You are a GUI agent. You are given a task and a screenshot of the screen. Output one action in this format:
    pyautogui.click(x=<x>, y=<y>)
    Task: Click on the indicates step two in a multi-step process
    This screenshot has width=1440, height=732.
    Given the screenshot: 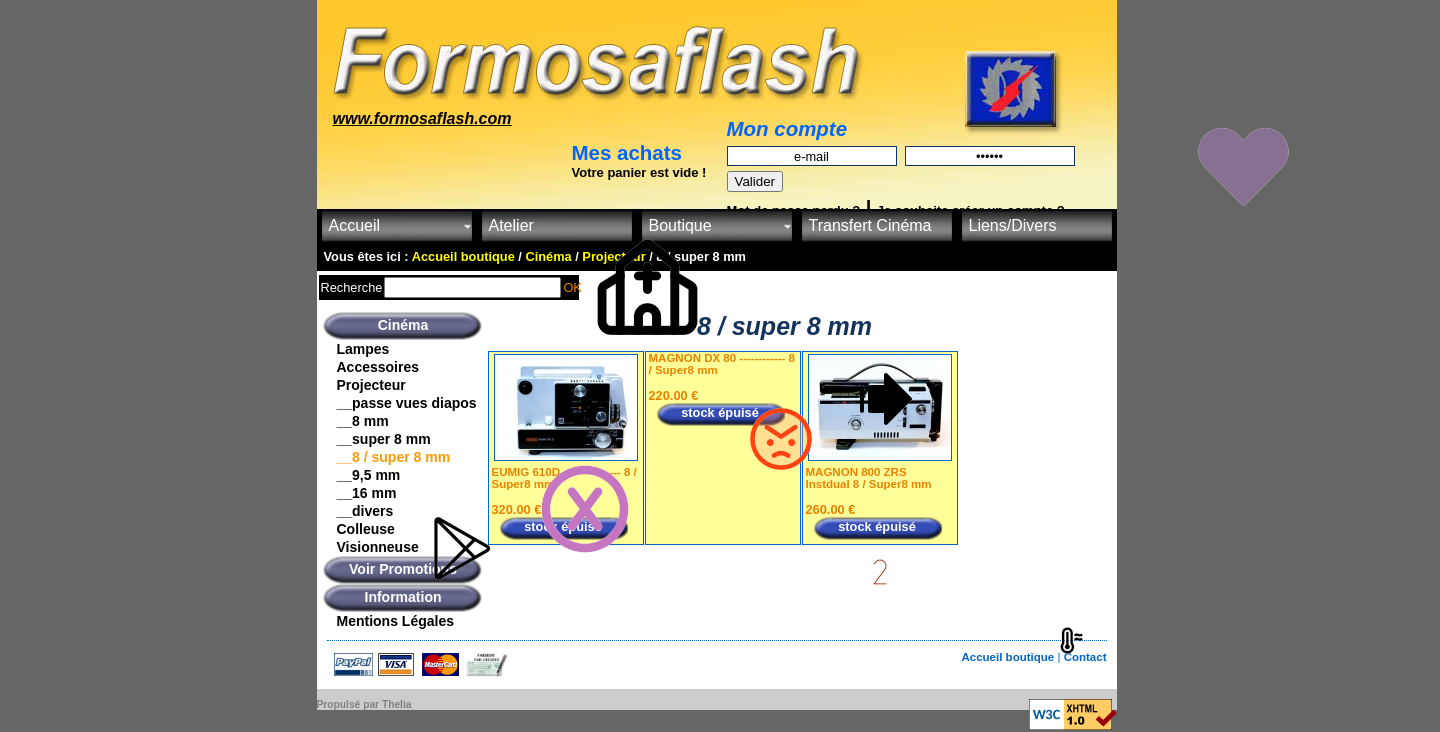 What is the action you would take?
    pyautogui.click(x=880, y=572)
    